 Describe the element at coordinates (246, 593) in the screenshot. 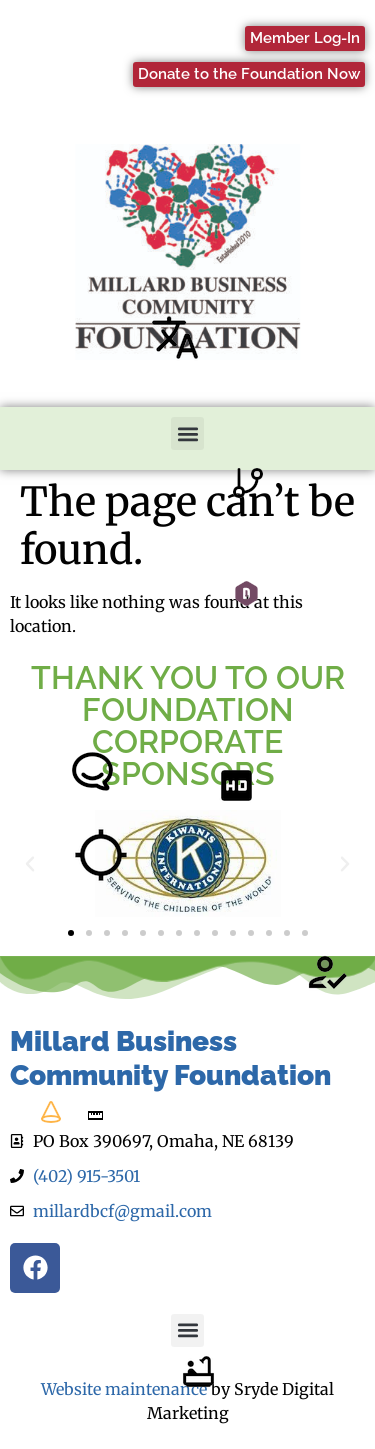

I see `indicates a "D" grade or rating level` at that location.